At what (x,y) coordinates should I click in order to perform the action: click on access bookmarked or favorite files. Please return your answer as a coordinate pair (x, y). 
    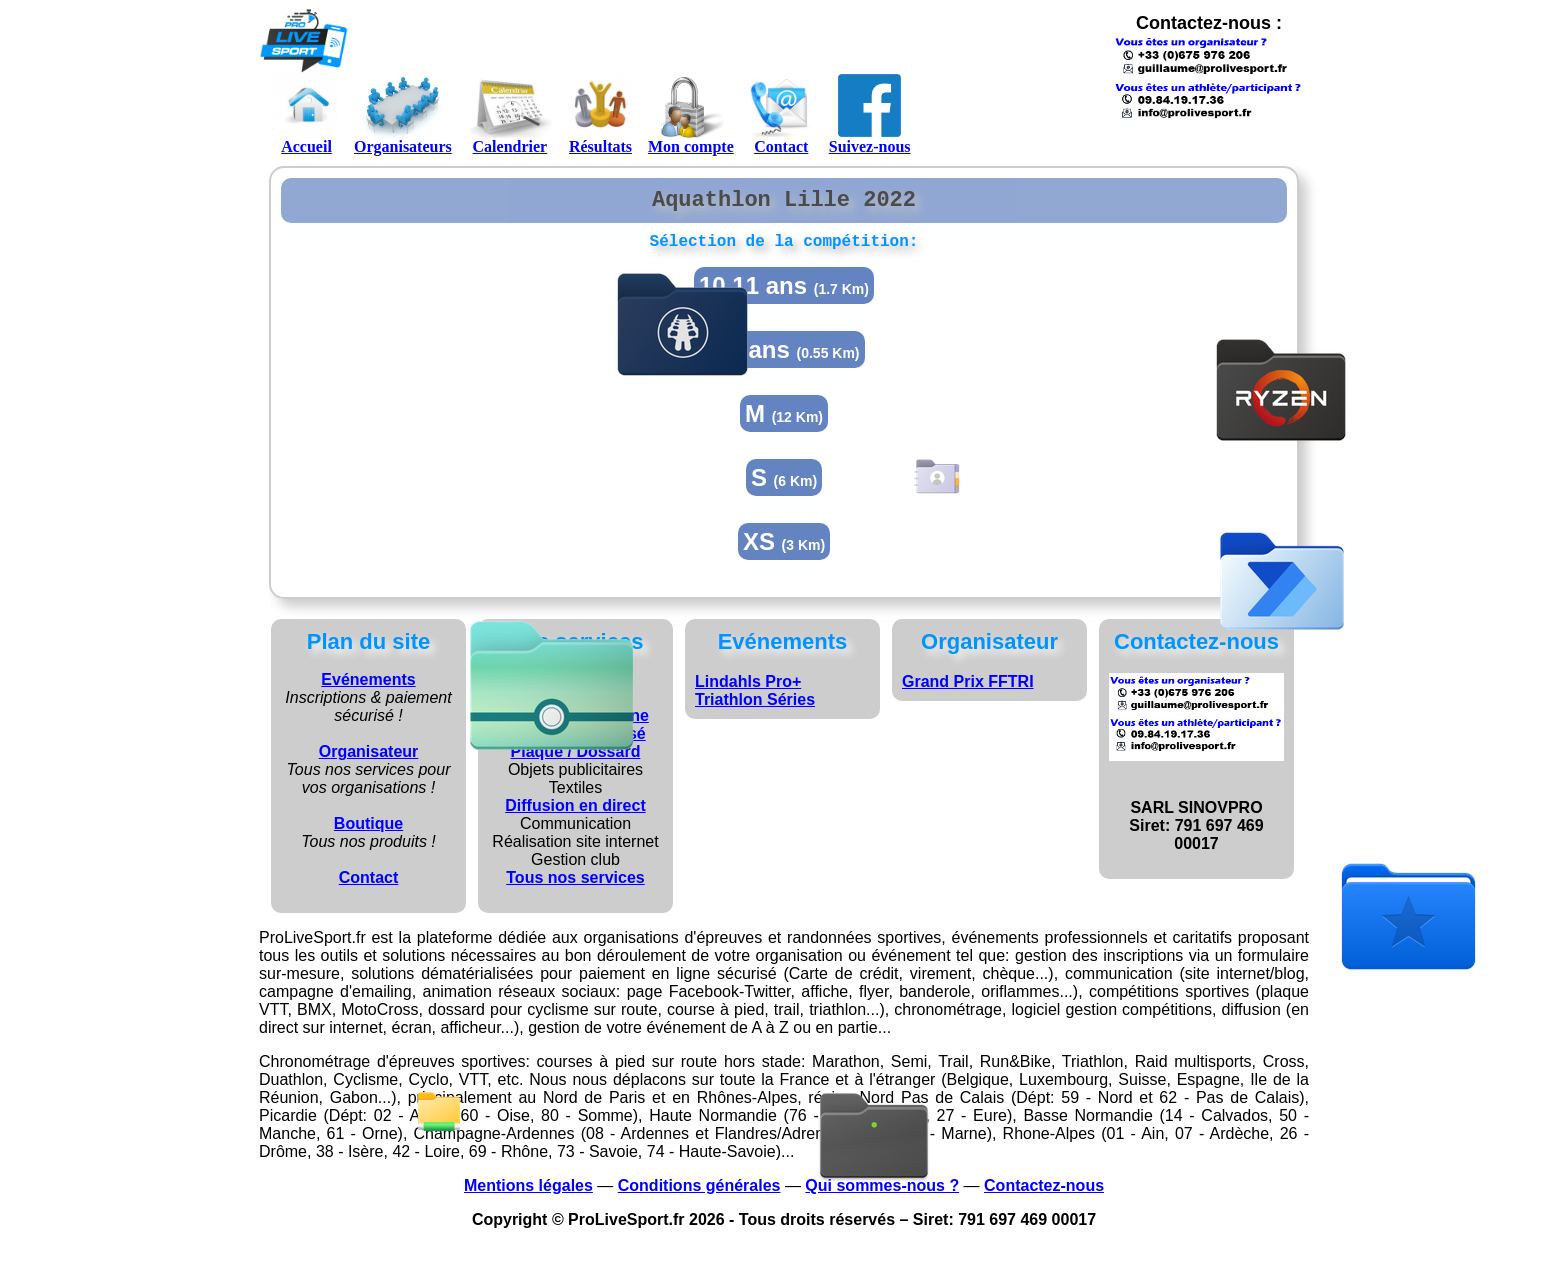
    Looking at the image, I should click on (1408, 916).